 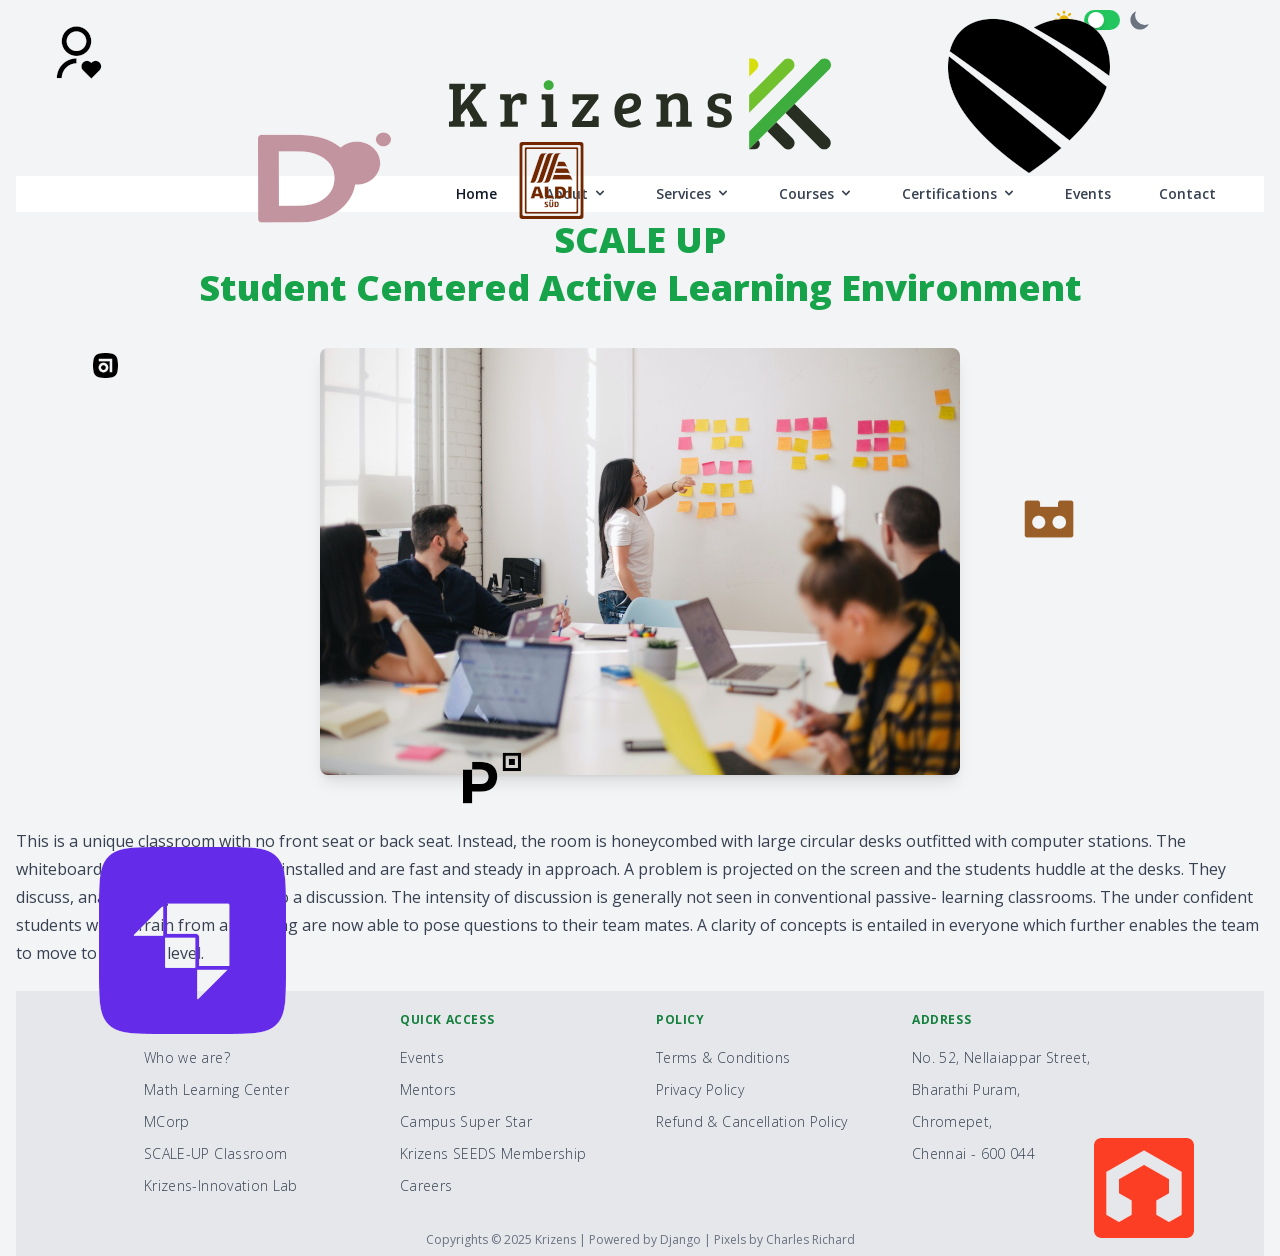 I want to click on open the Southwest Airlines app, so click(x=1029, y=96).